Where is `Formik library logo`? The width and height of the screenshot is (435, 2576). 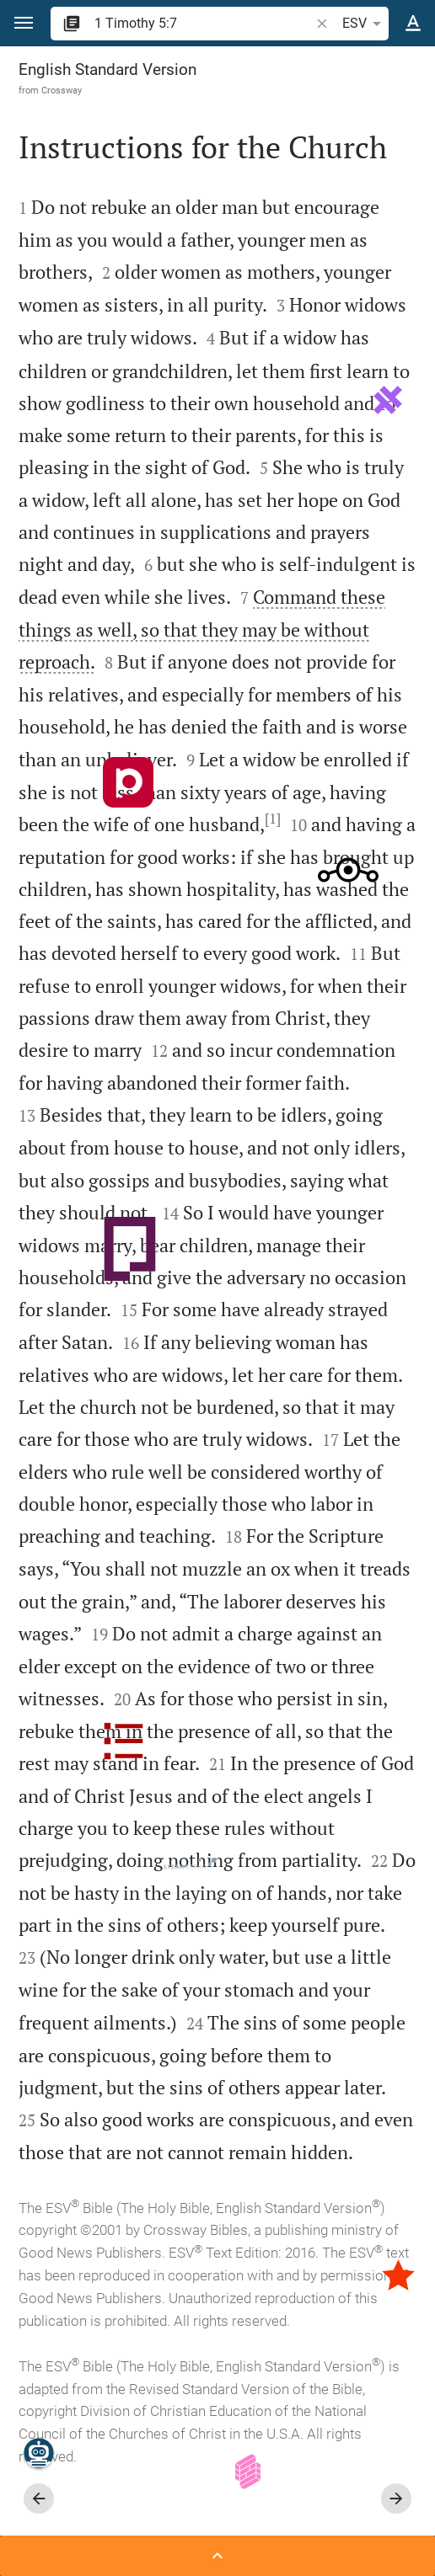 Formik library logo is located at coordinates (248, 2472).